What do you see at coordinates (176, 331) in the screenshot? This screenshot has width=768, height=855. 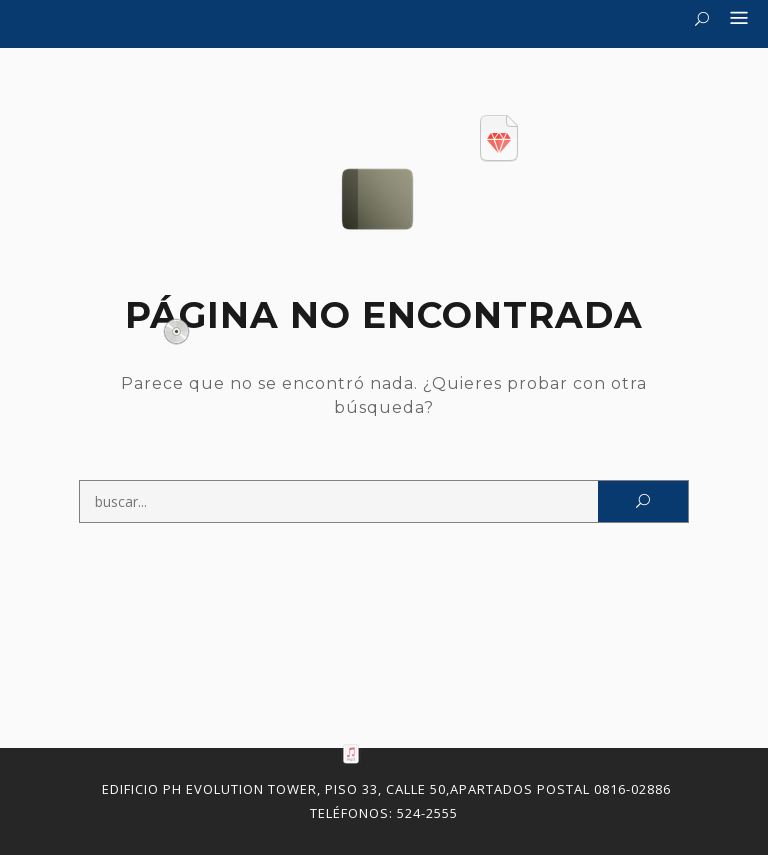 I see `access DVD or optical disc drive` at bounding box center [176, 331].